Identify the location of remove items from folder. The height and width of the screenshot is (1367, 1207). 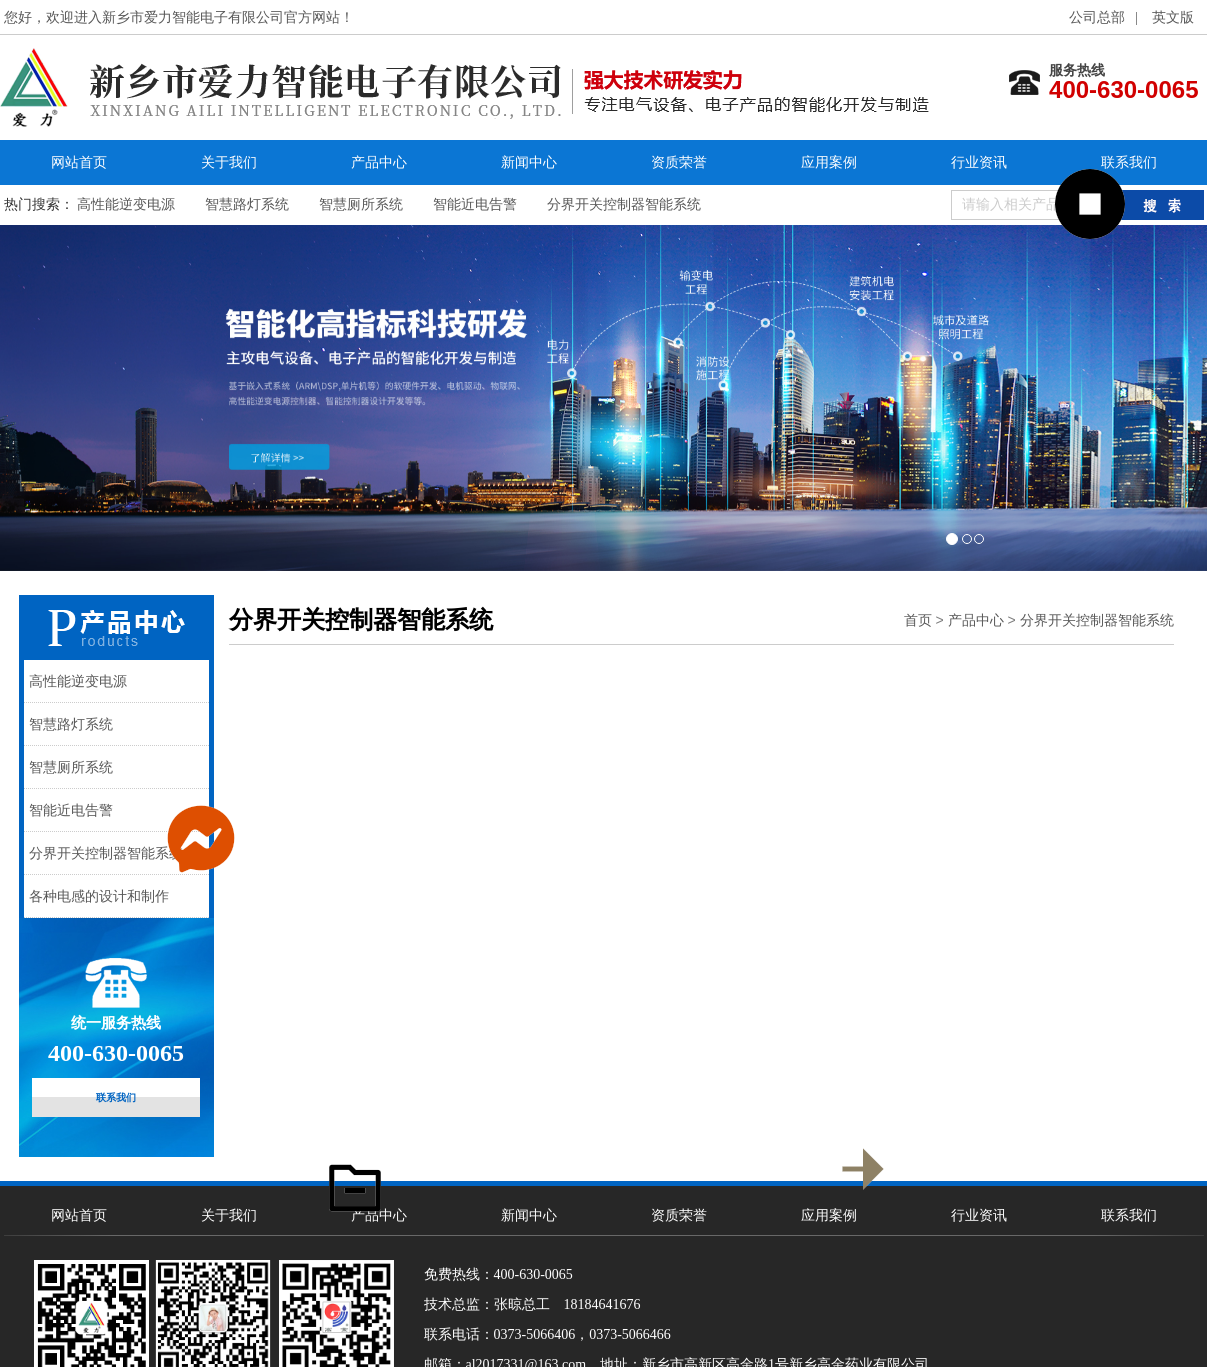
(355, 1188).